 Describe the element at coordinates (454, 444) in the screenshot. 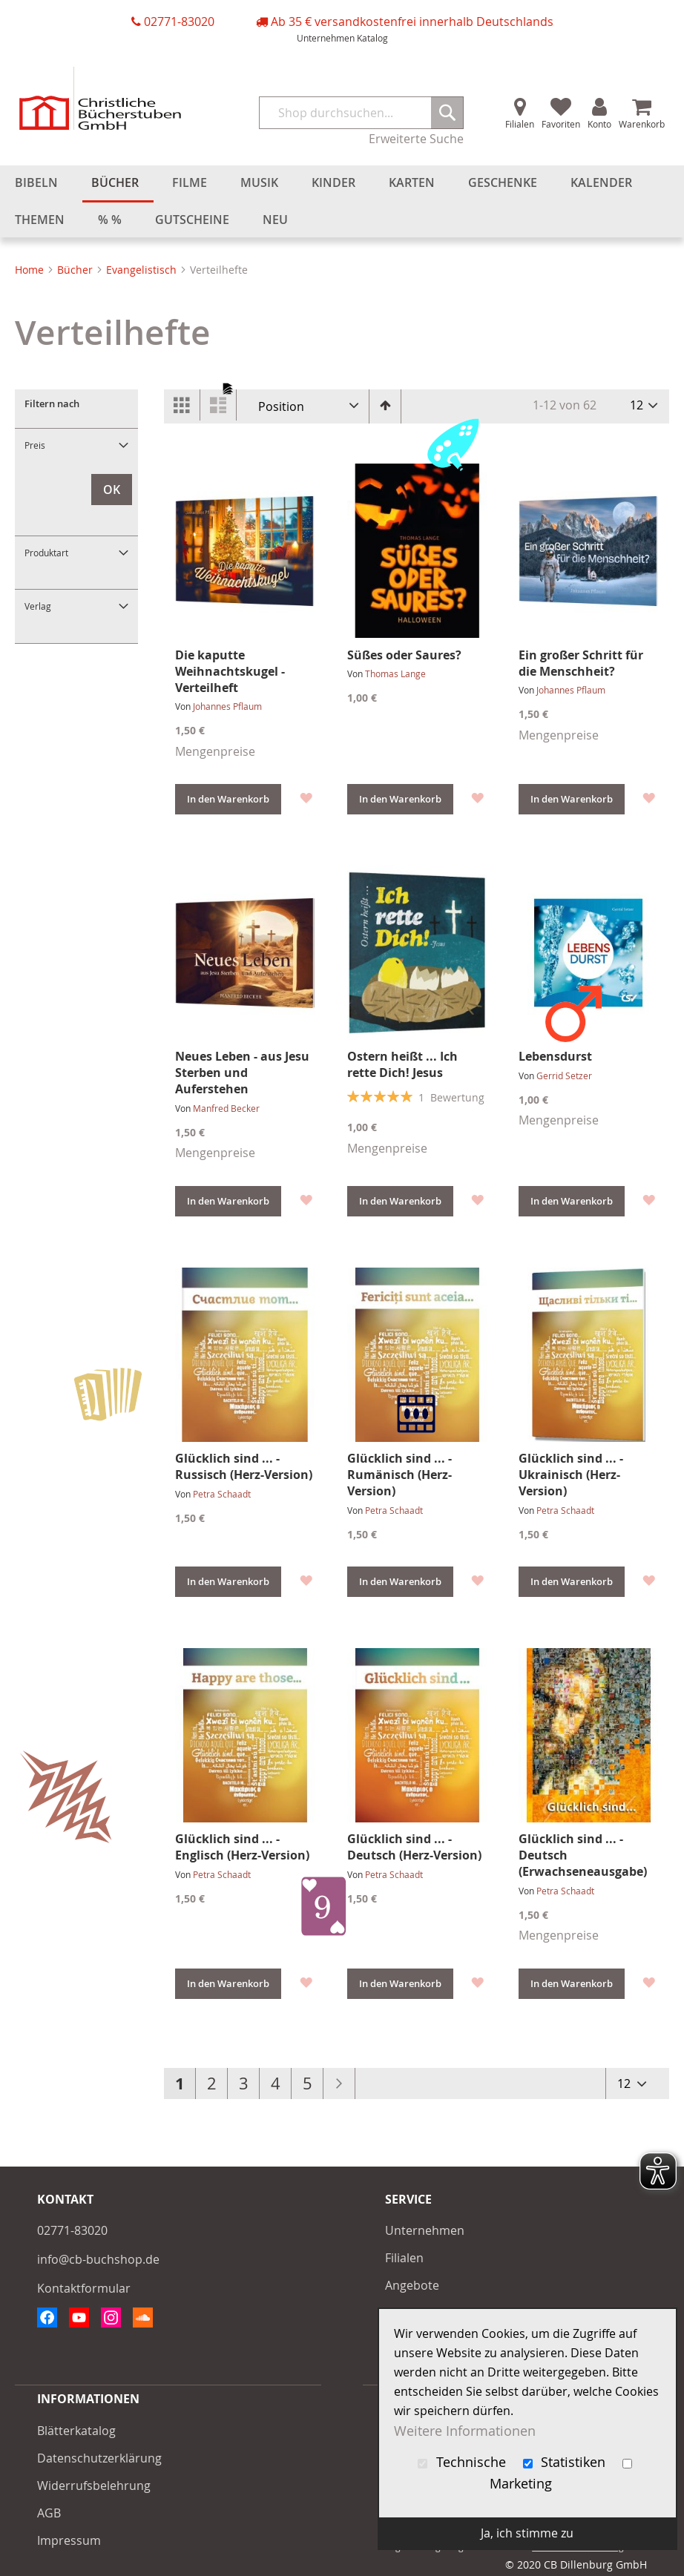

I see `access music or instrument features` at that location.